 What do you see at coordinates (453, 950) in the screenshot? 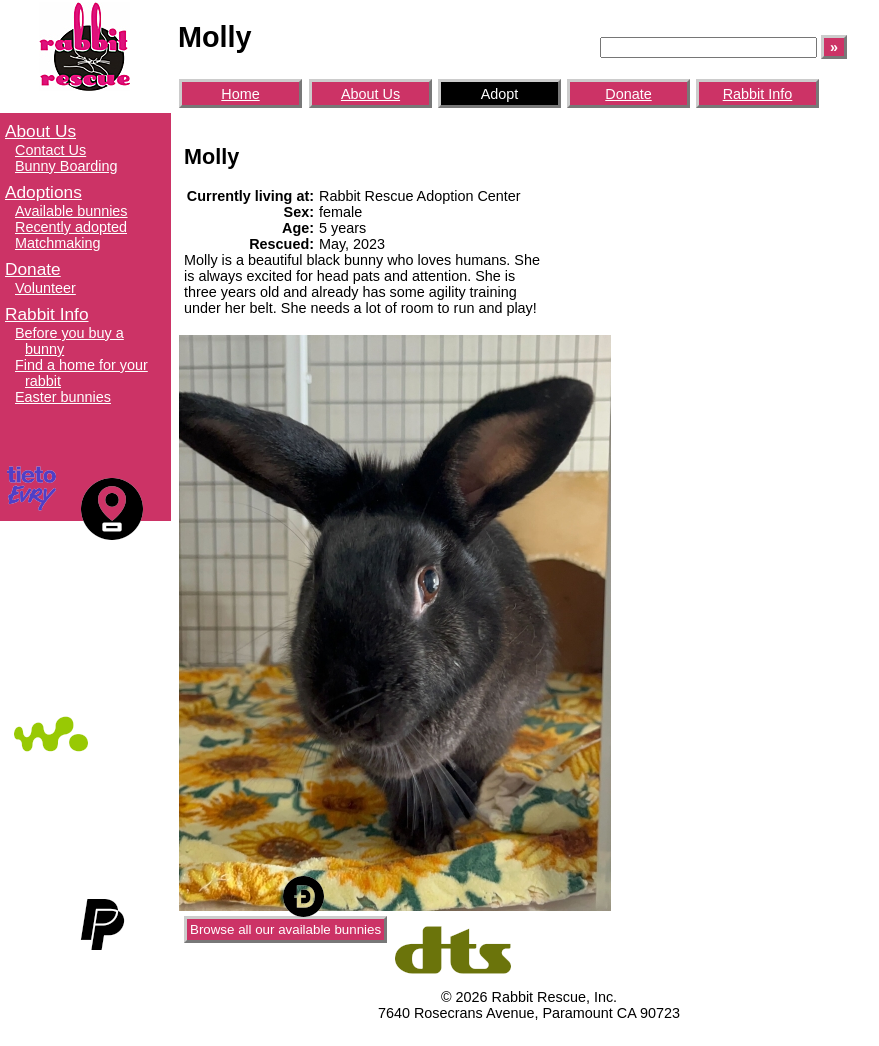
I see `dts audio technology logo` at bounding box center [453, 950].